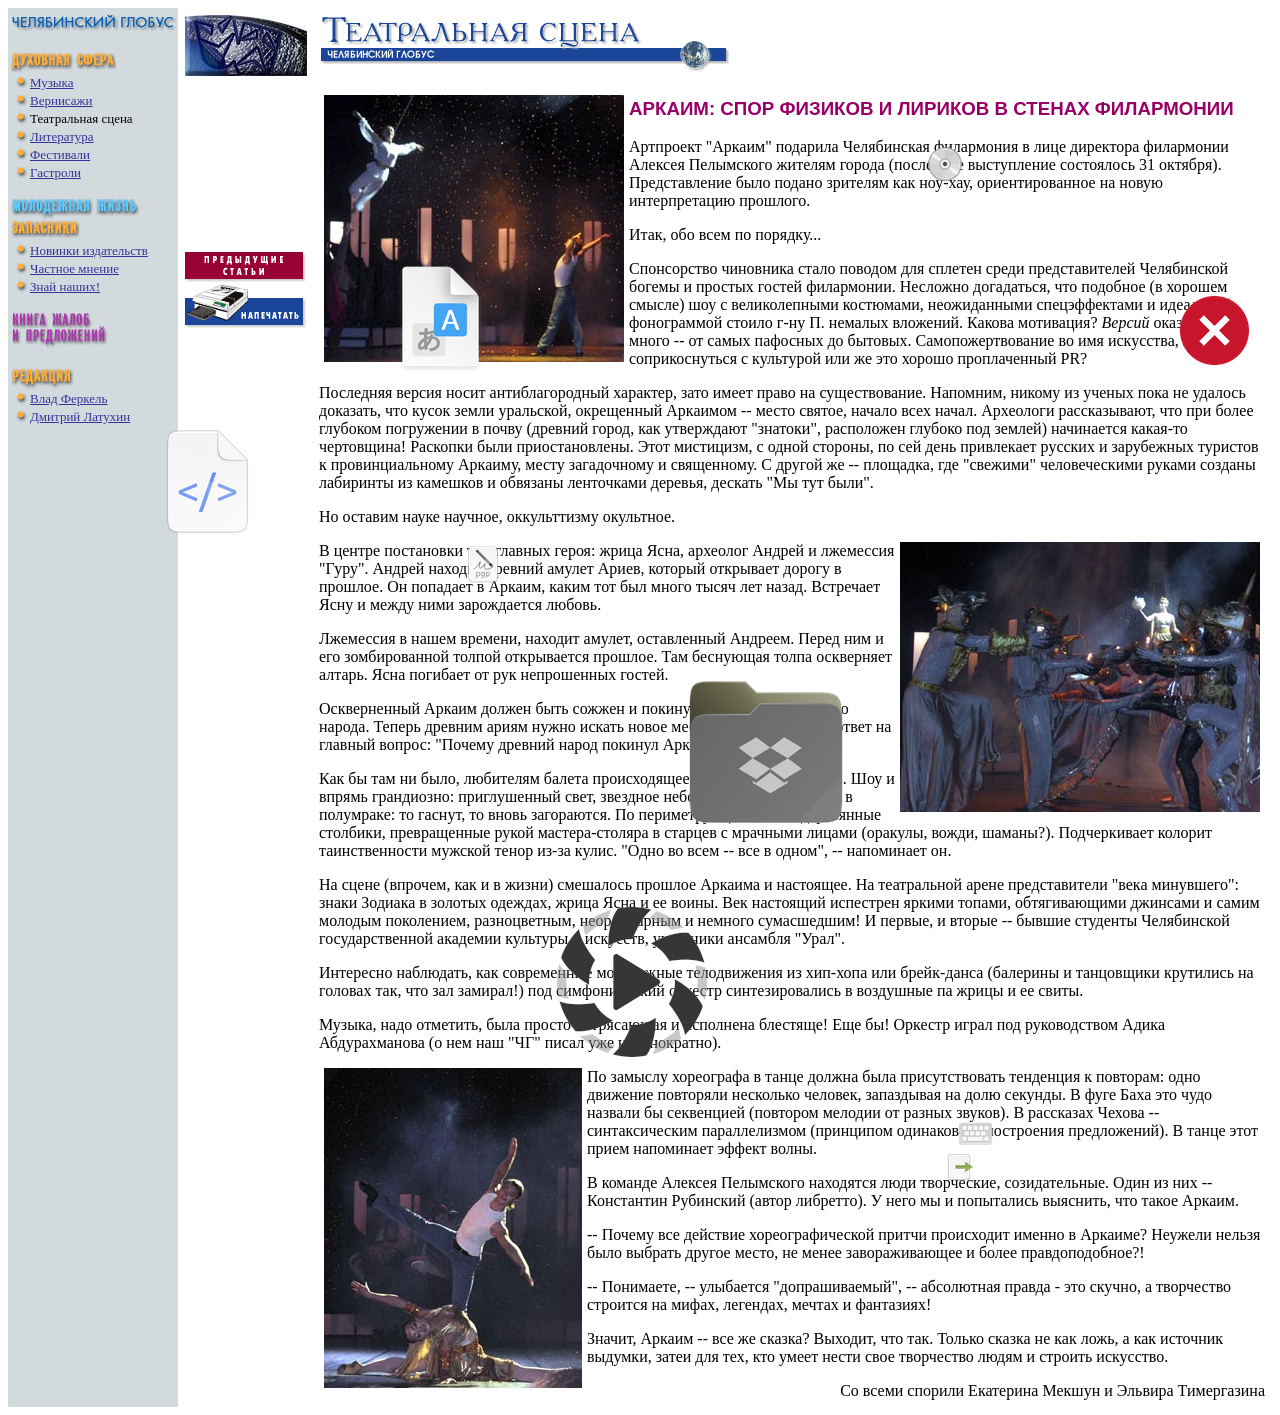 The image size is (1280, 1415). What do you see at coordinates (483, 564) in the screenshot?
I see `a PGP signature file for verifying authenticity` at bounding box center [483, 564].